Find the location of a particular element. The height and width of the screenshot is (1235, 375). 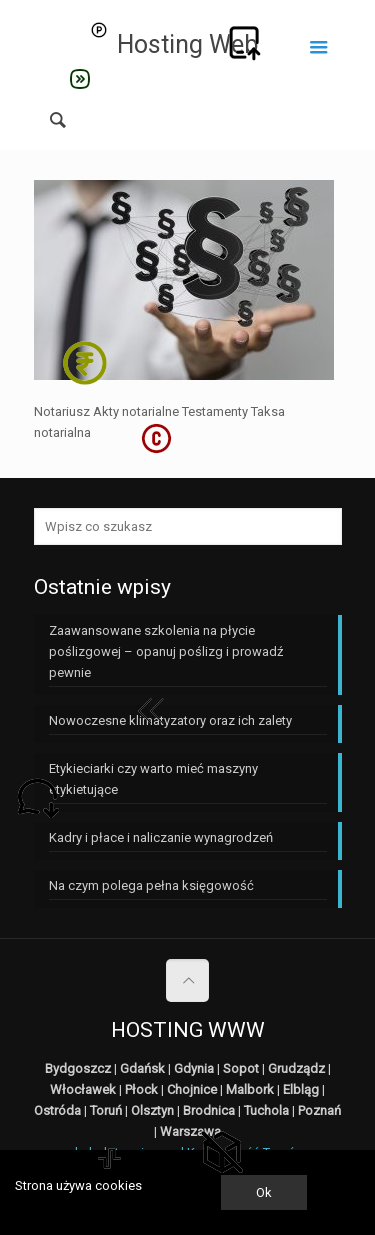

download conversation or chat history is located at coordinates (37, 796).